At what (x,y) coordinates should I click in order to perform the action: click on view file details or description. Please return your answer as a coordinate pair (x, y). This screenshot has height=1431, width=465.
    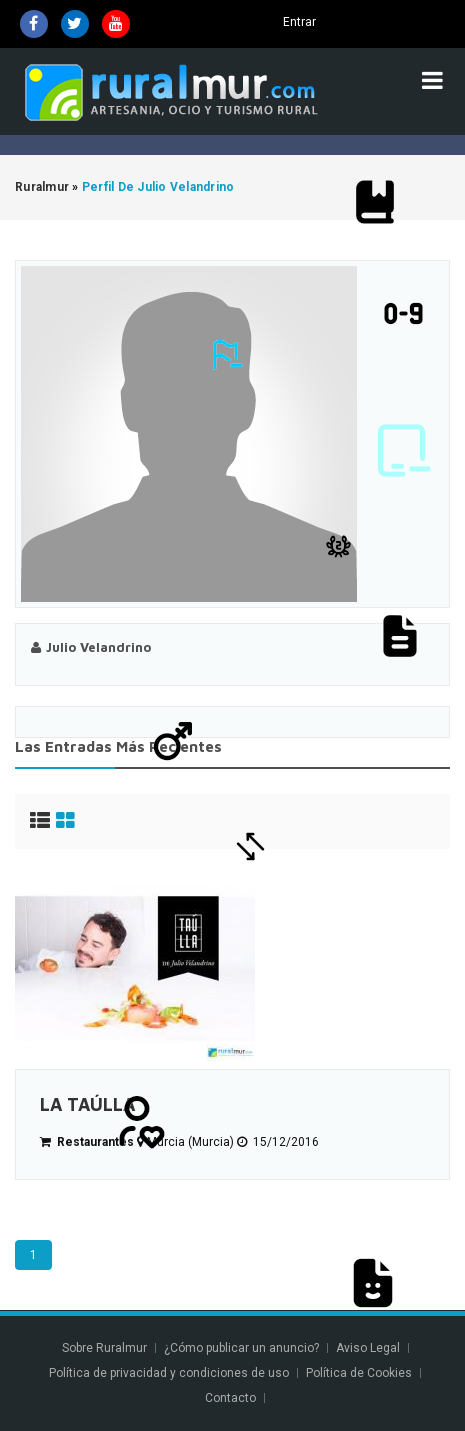
    Looking at the image, I should click on (400, 636).